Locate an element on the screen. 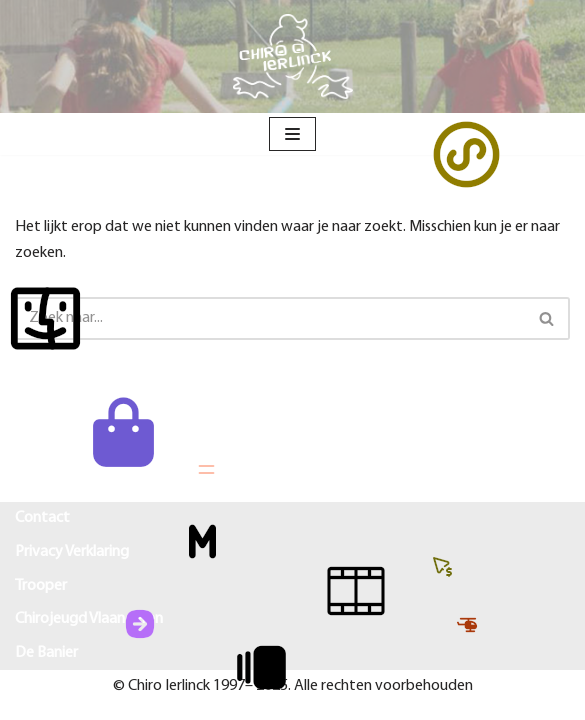  view your shopping bag is located at coordinates (123, 436).